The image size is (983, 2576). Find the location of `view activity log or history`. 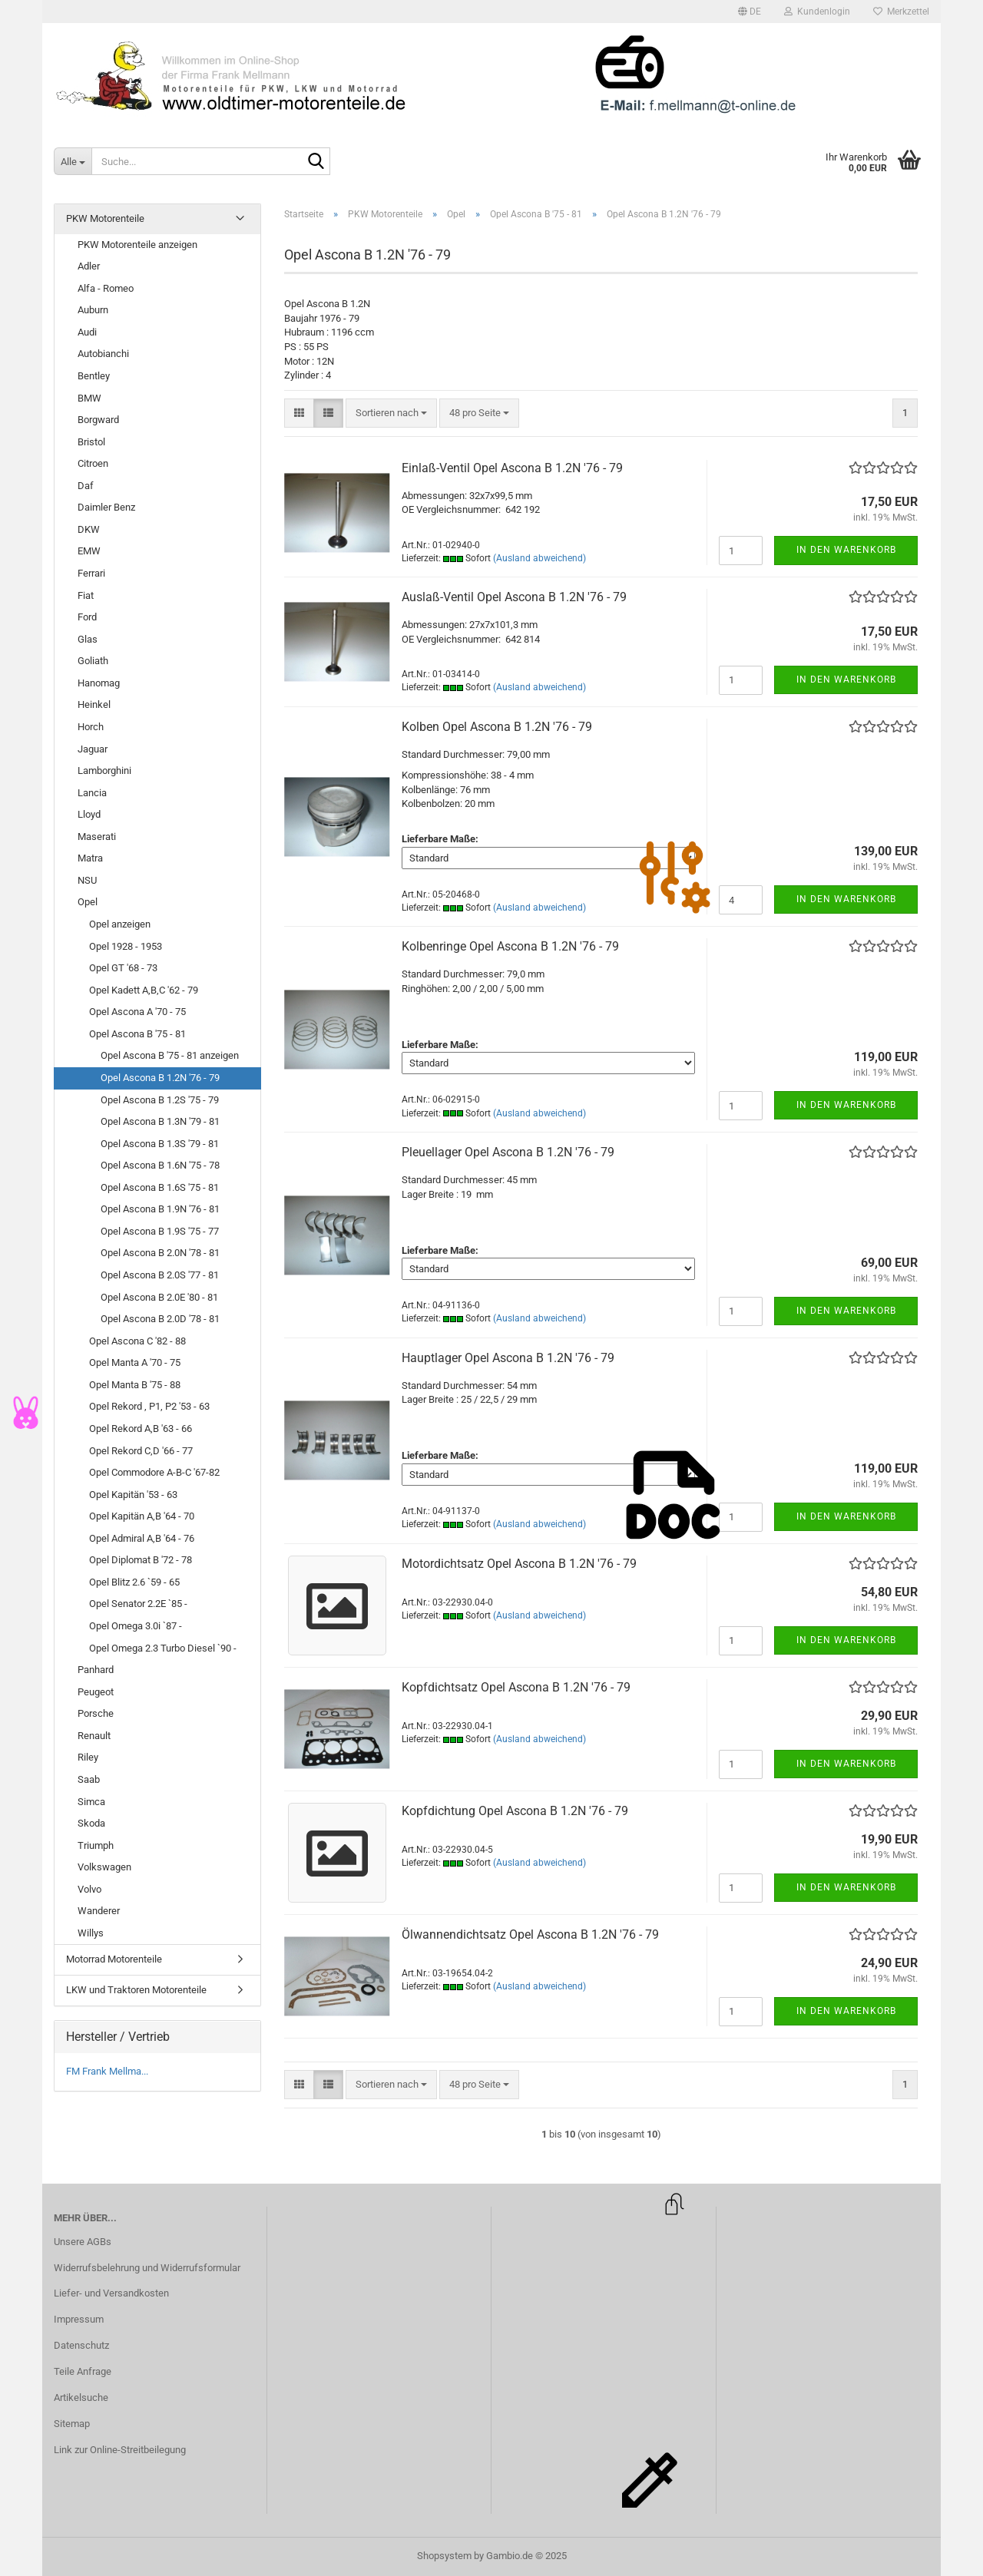

view activity log or history is located at coordinates (630, 65).